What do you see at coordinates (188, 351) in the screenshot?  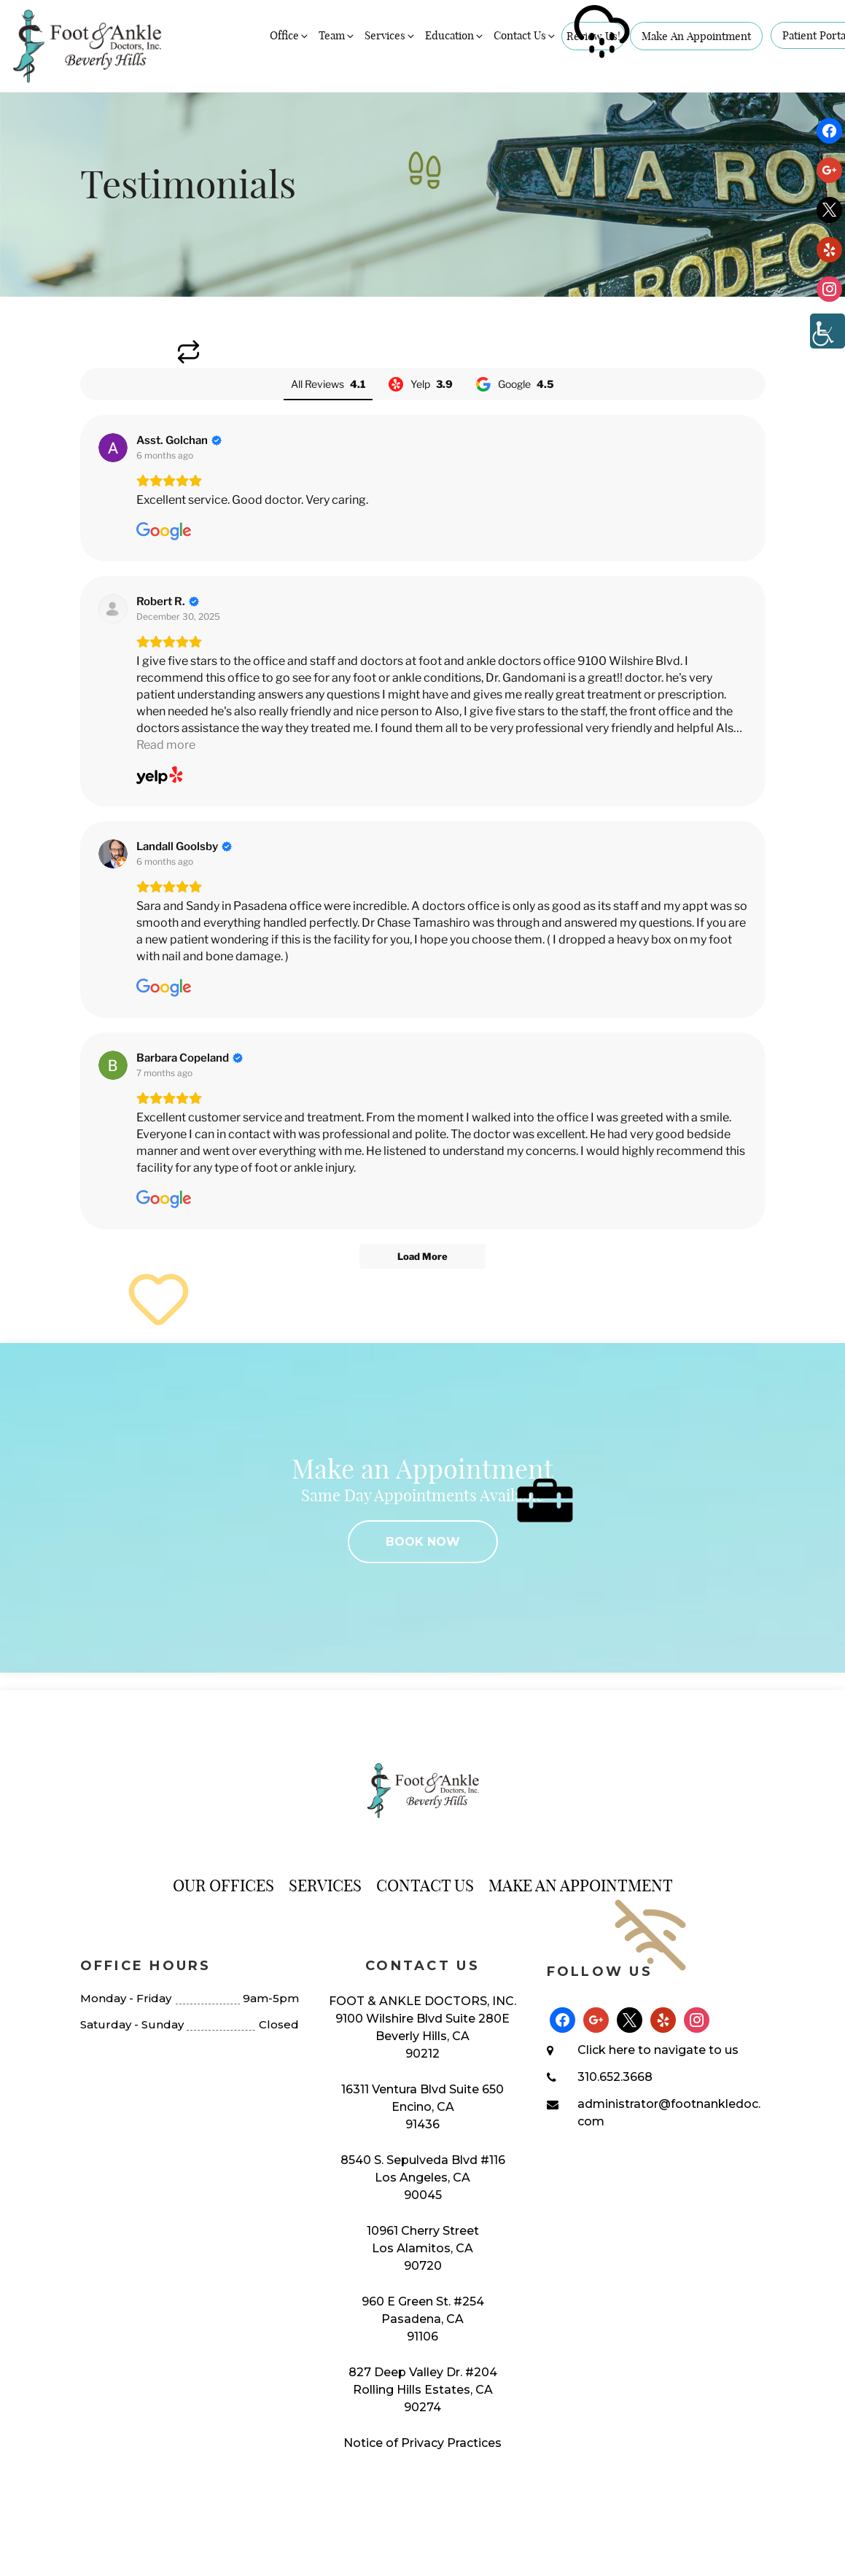 I see `enable repeat or loop playback` at bounding box center [188, 351].